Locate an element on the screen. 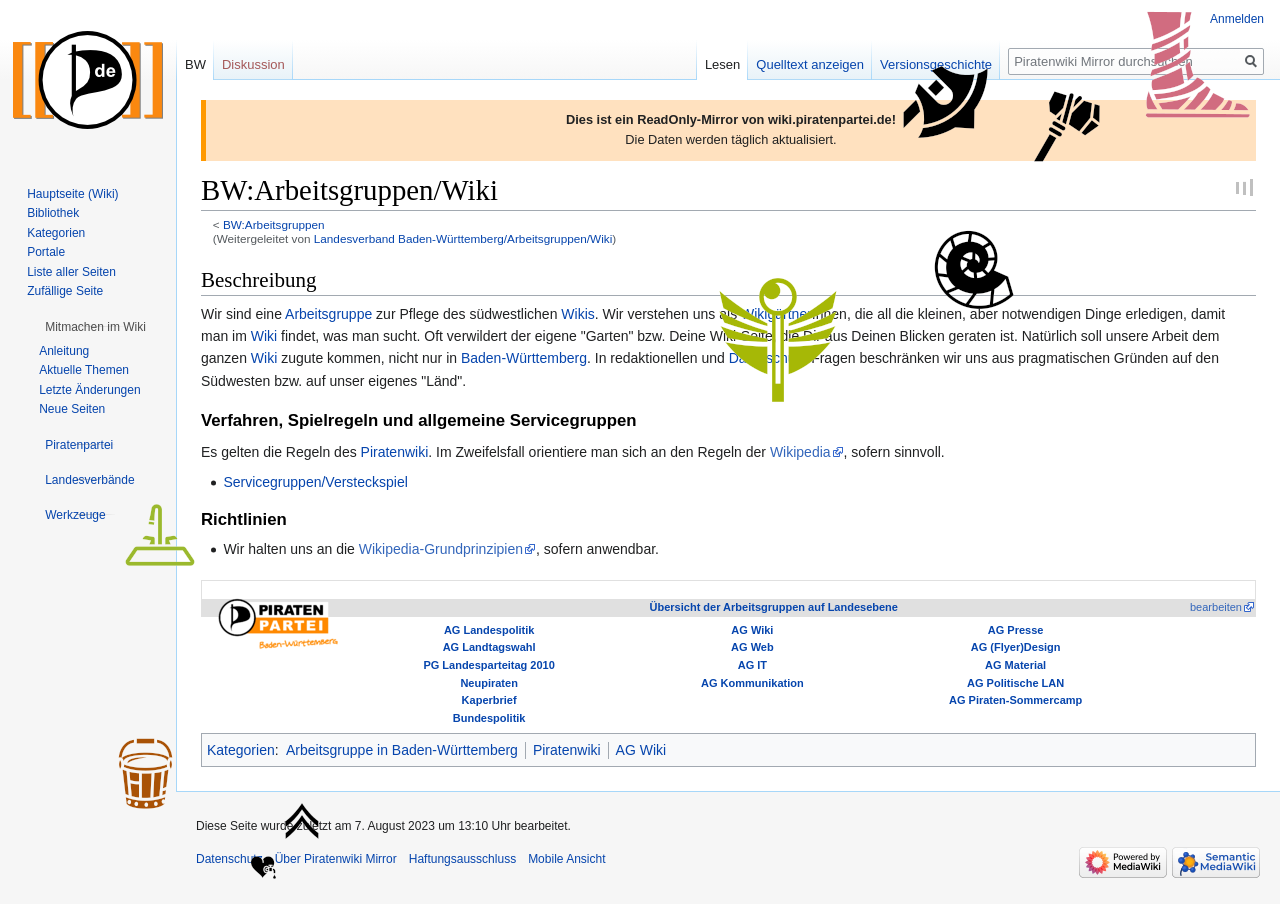 This screenshot has height=904, width=1280. kitchen or bathroom fixtures category is located at coordinates (160, 535).